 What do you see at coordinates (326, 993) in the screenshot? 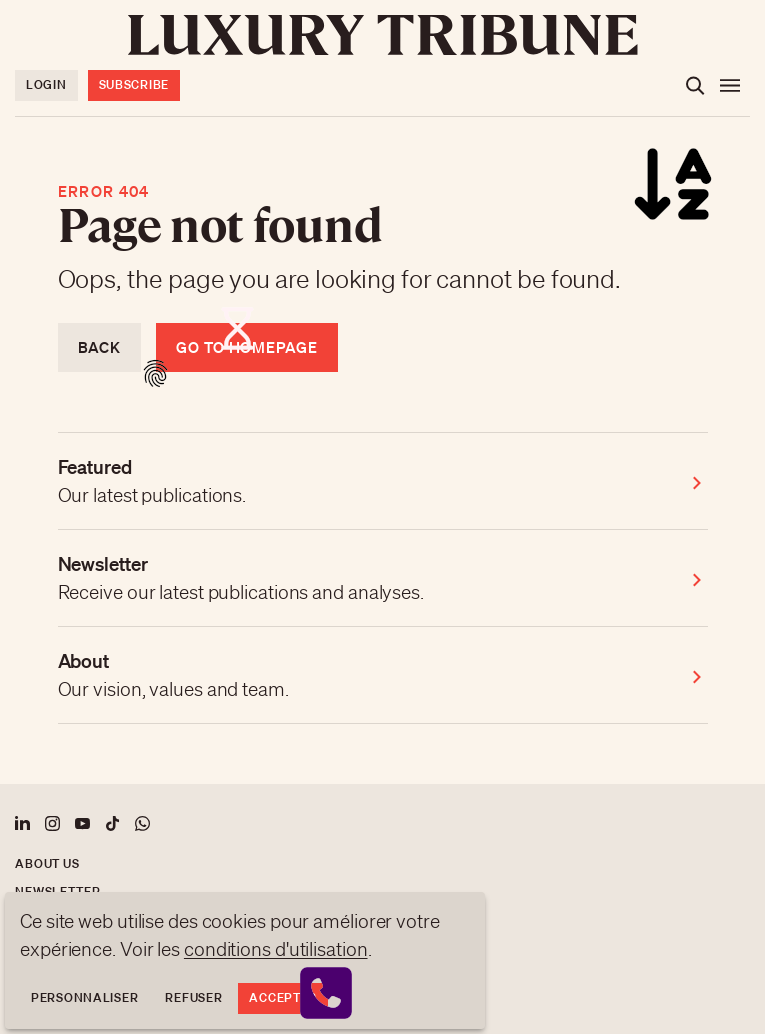
I see `tap to make a phone call` at bounding box center [326, 993].